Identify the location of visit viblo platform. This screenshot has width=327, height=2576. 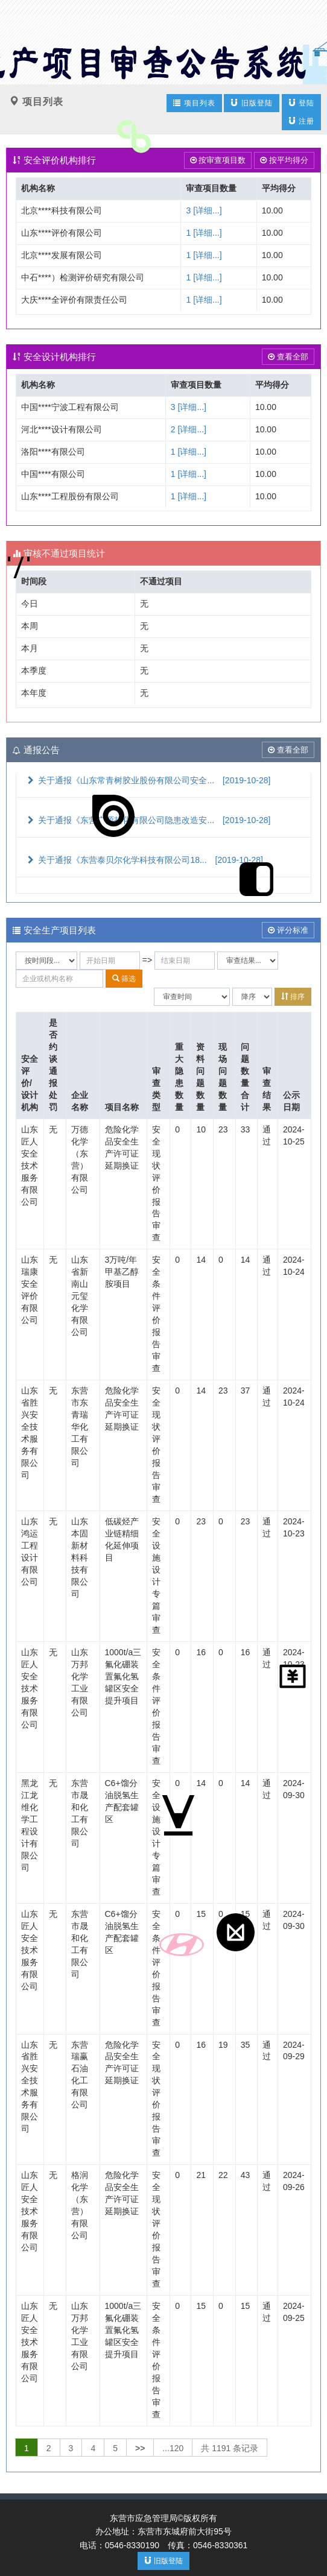
(178, 1815).